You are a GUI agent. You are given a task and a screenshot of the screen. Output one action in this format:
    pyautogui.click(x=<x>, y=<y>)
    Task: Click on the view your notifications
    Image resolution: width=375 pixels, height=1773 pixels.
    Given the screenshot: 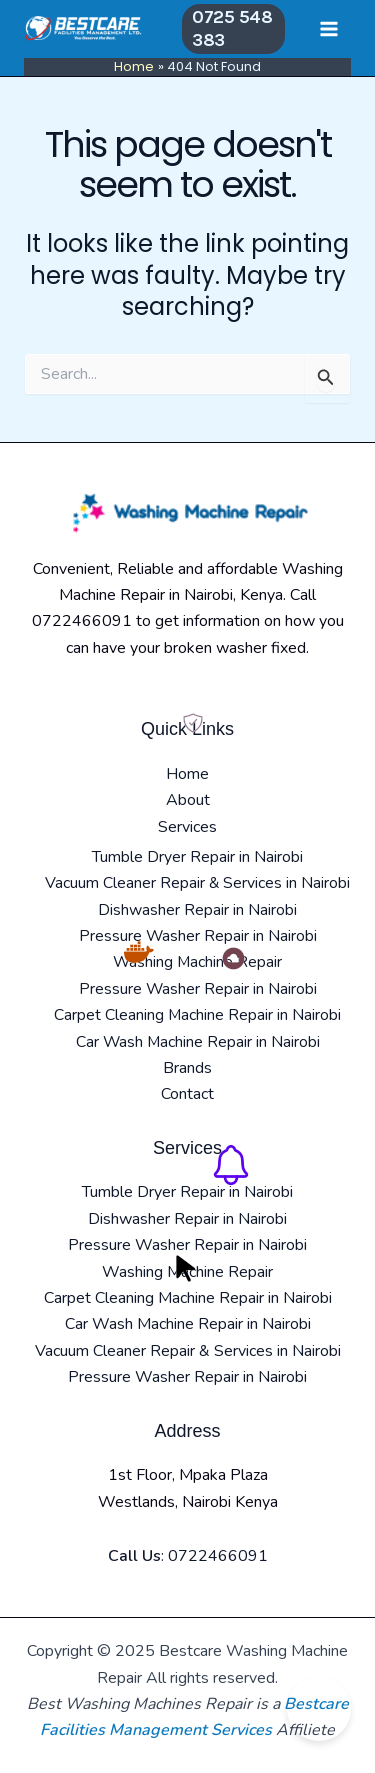 What is the action you would take?
    pyautogui.click(x=231, y=1165)
    